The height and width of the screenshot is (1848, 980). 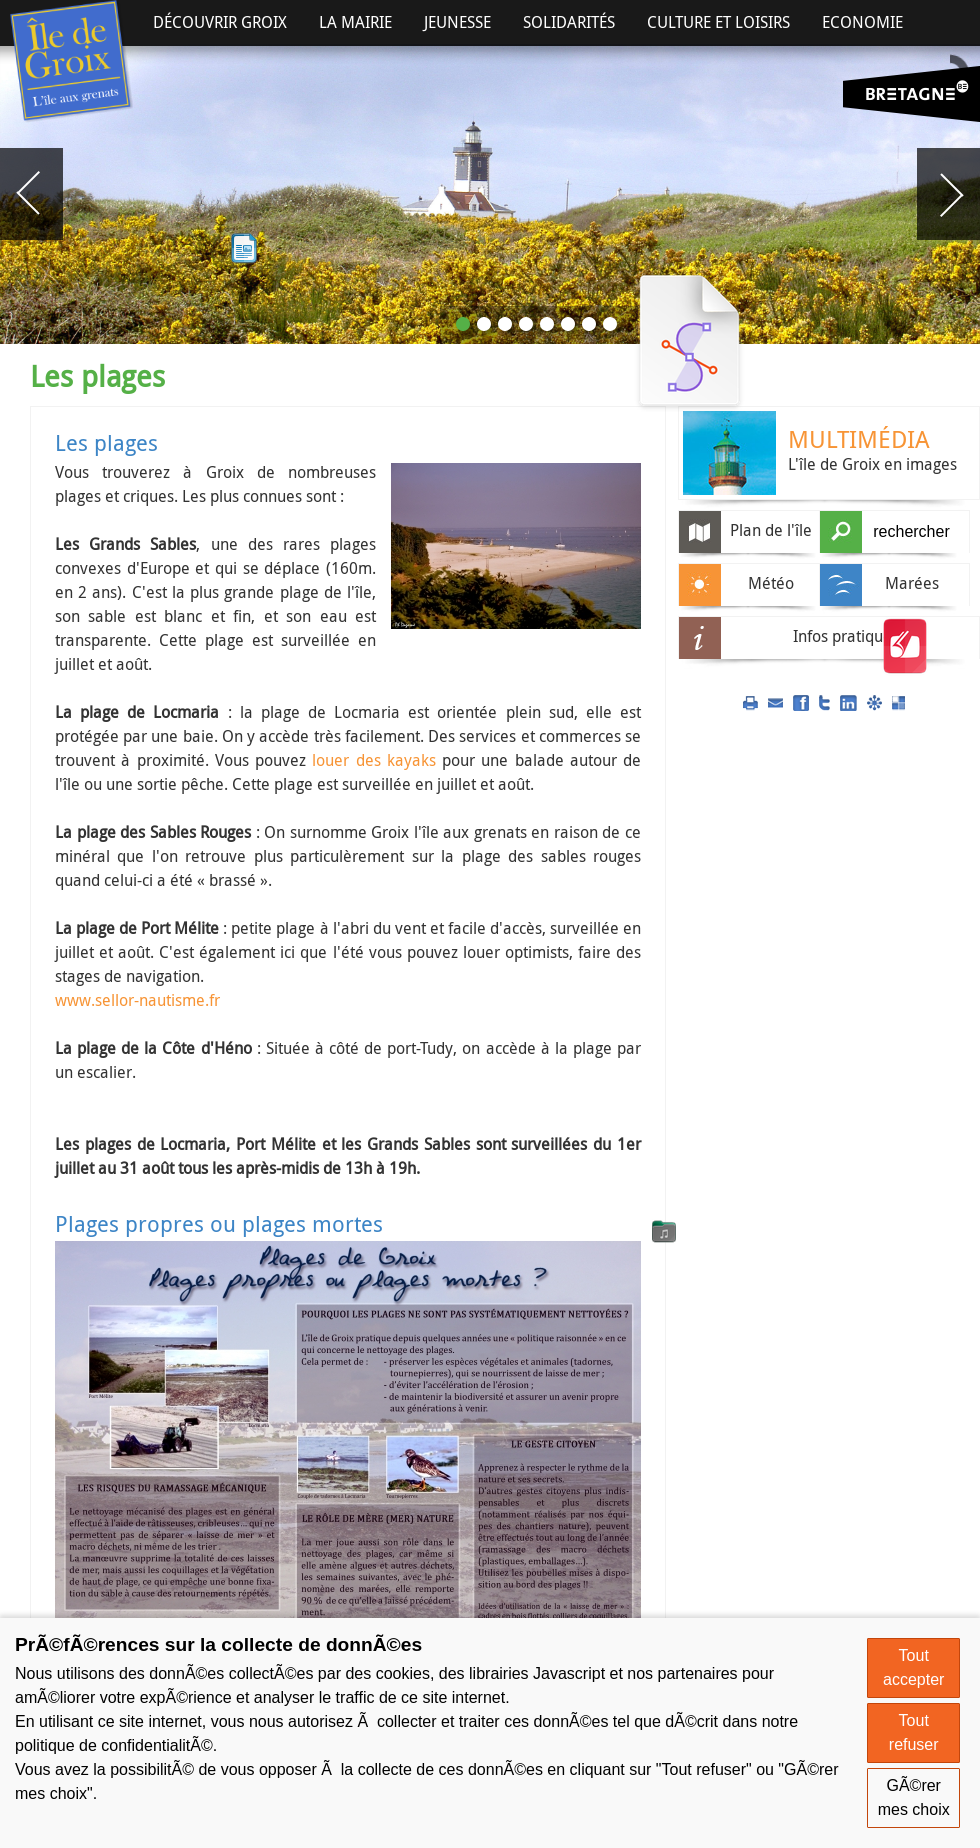 I want to click on libreoffice writer text template file, so click(x=244, y=248).